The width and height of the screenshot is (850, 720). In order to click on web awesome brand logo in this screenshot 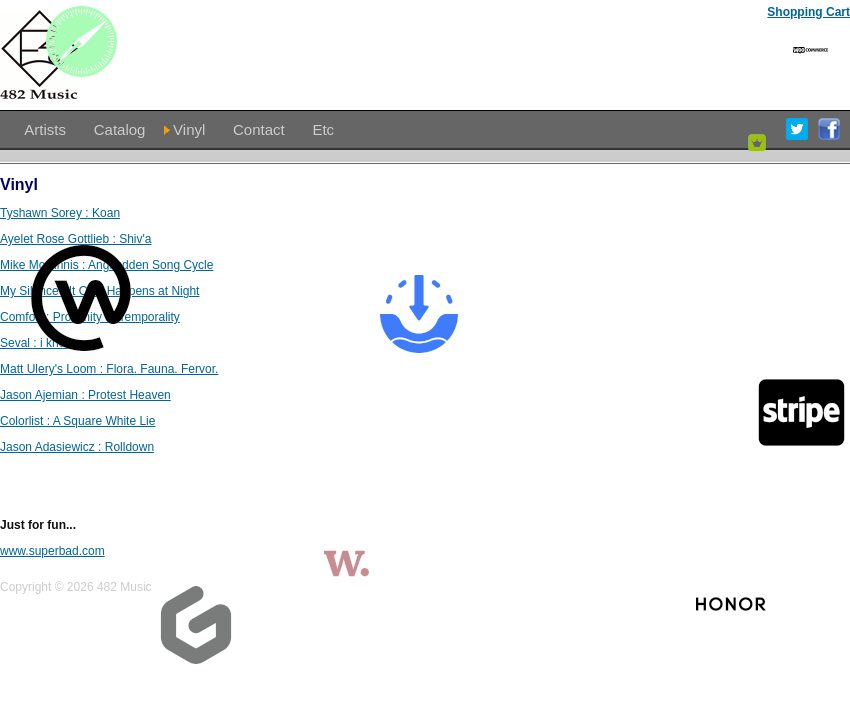, I will do `click(757, 143)`.